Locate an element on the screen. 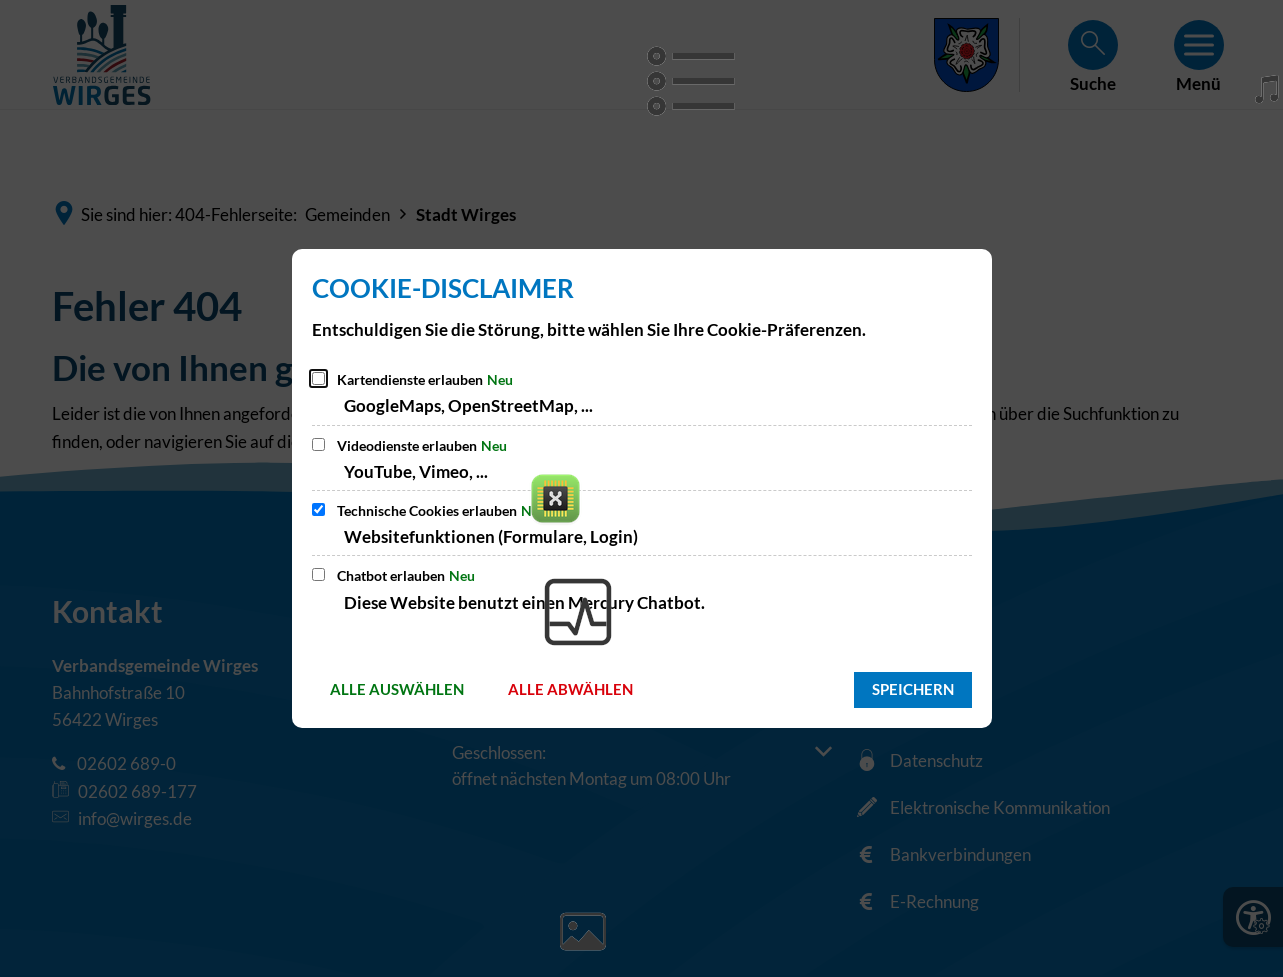  view task list or to-do items is located at coordinates (691, 78).